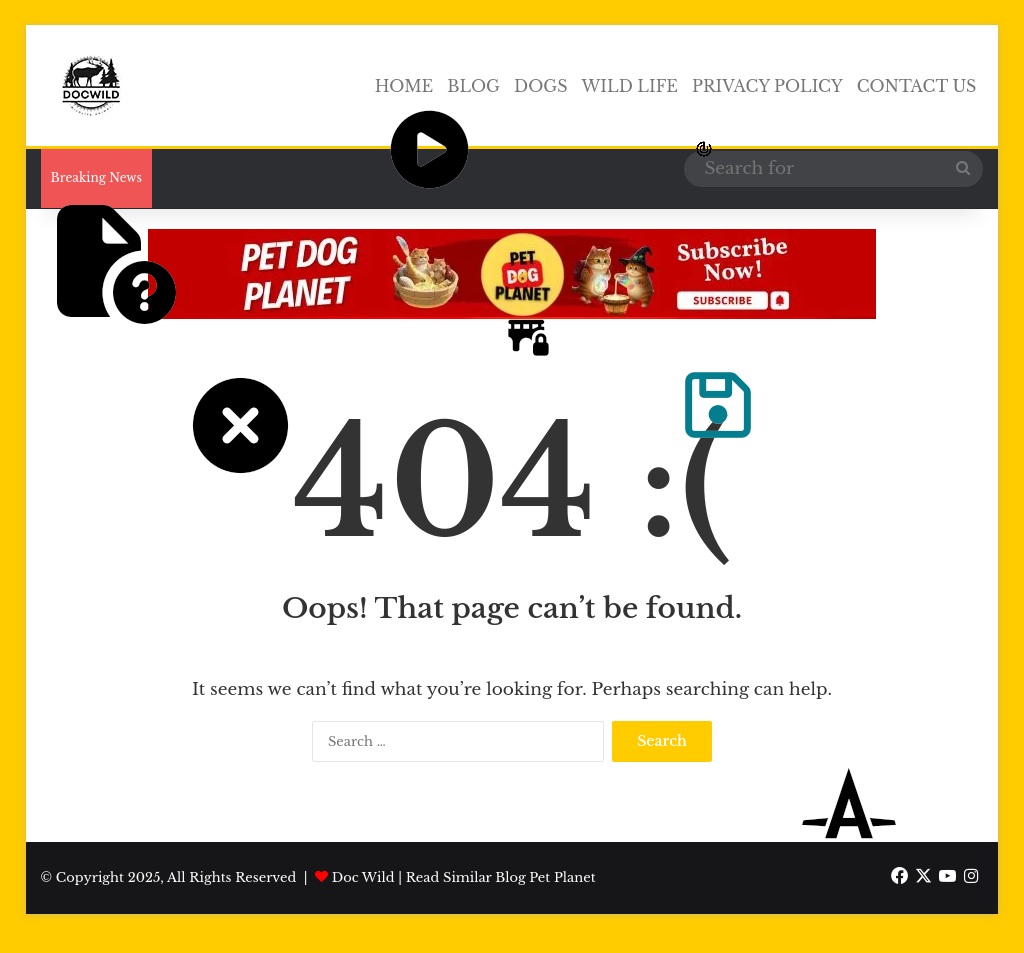 Image resolution: width=1024 pixels, height=953 pixels. What do you see at coordinates (718, 405) in the screenshot?
I see `save current file or document` at bounding box center [718, 405].